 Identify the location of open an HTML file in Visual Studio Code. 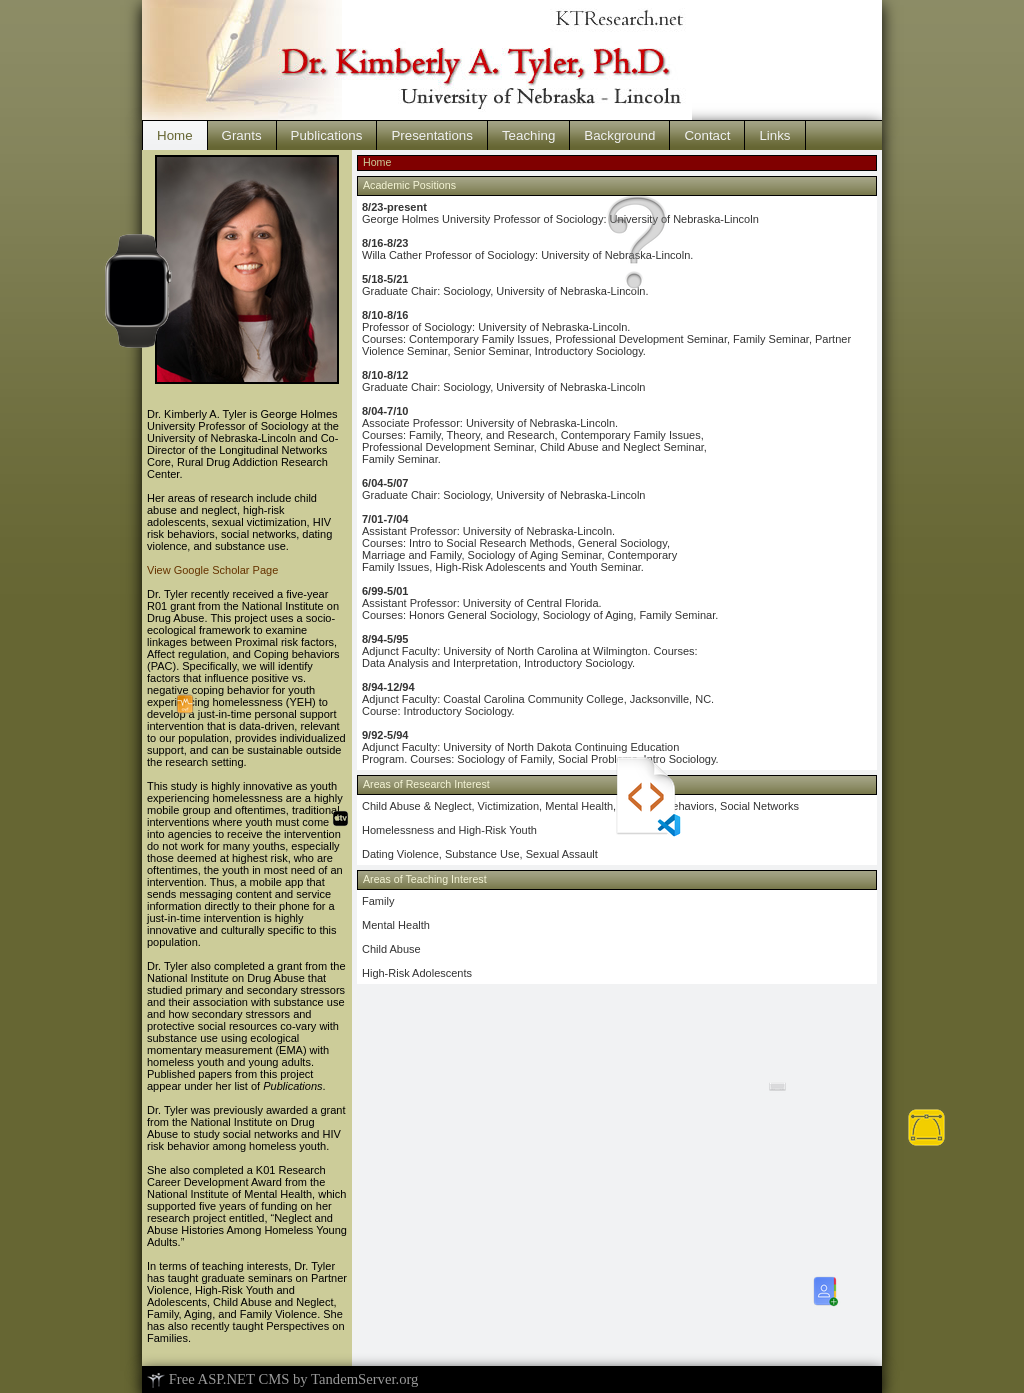
(646, 797).